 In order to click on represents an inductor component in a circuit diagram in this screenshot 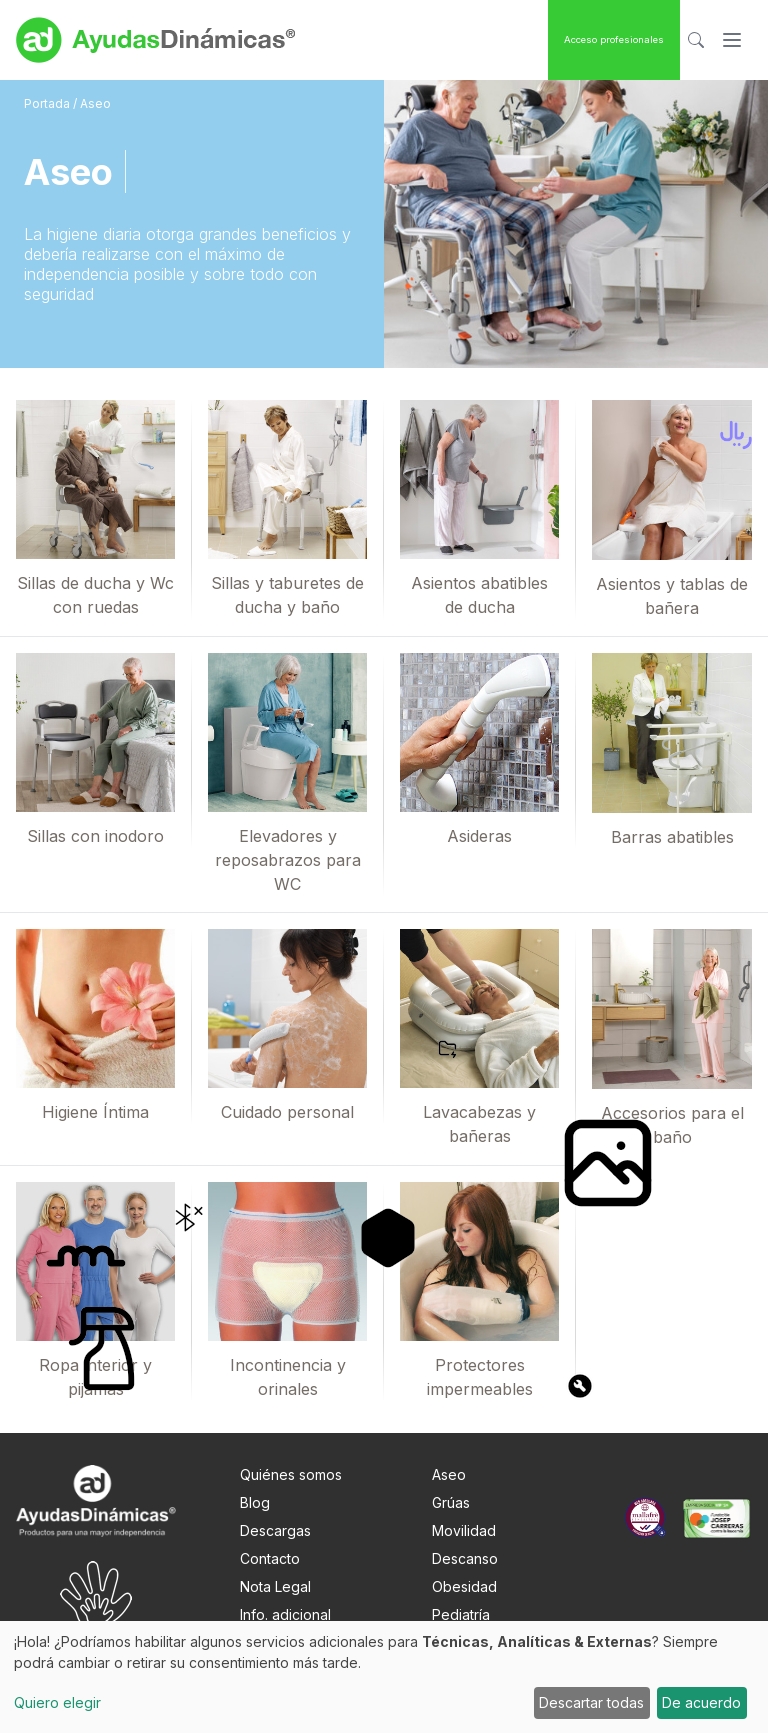, I will do `click(86, 1256)`.